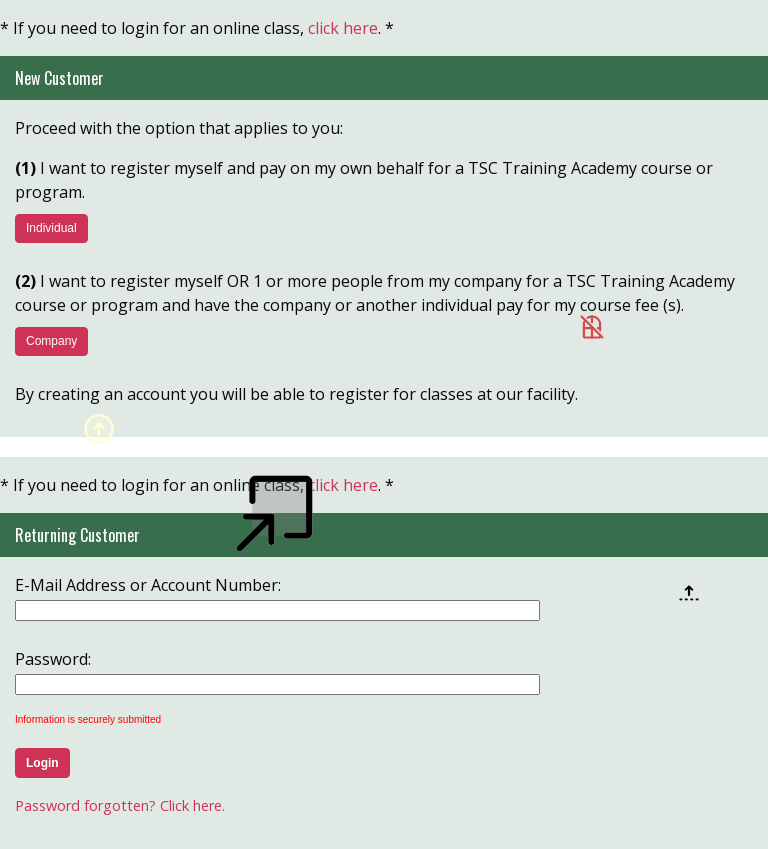  What do you see at coordinates (274, 513) in the screenshot?
I see `import or bring content into a container` at bounding box center [274, 513].